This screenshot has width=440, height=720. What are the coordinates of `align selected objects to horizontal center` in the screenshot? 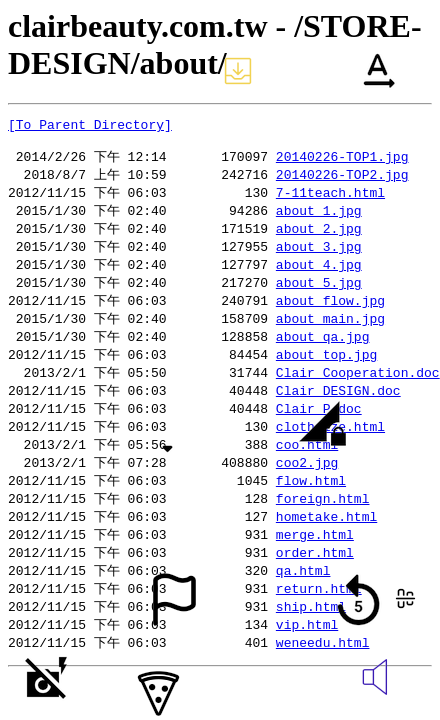 It's located at (405, 598).